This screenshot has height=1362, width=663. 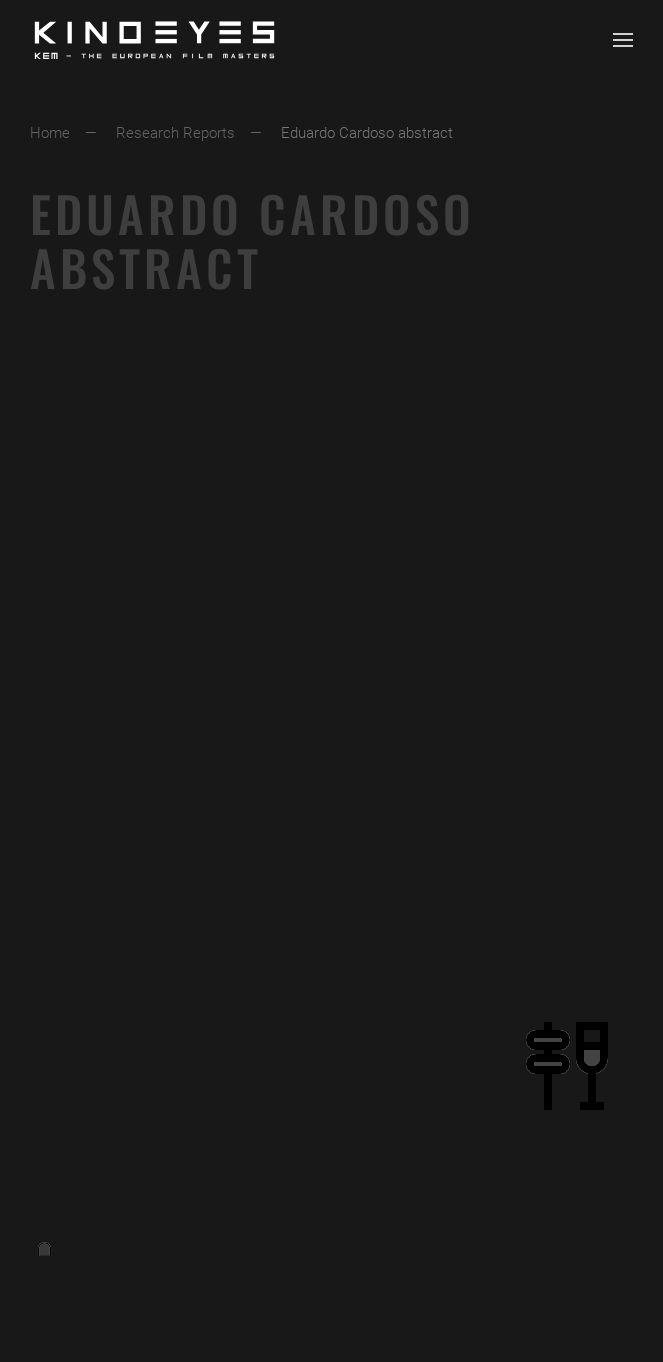 What do you see at coordinates (44, 1249) in the screenshot?
I see `represents set intersection in data operations` at bounding box center [44, 1249].